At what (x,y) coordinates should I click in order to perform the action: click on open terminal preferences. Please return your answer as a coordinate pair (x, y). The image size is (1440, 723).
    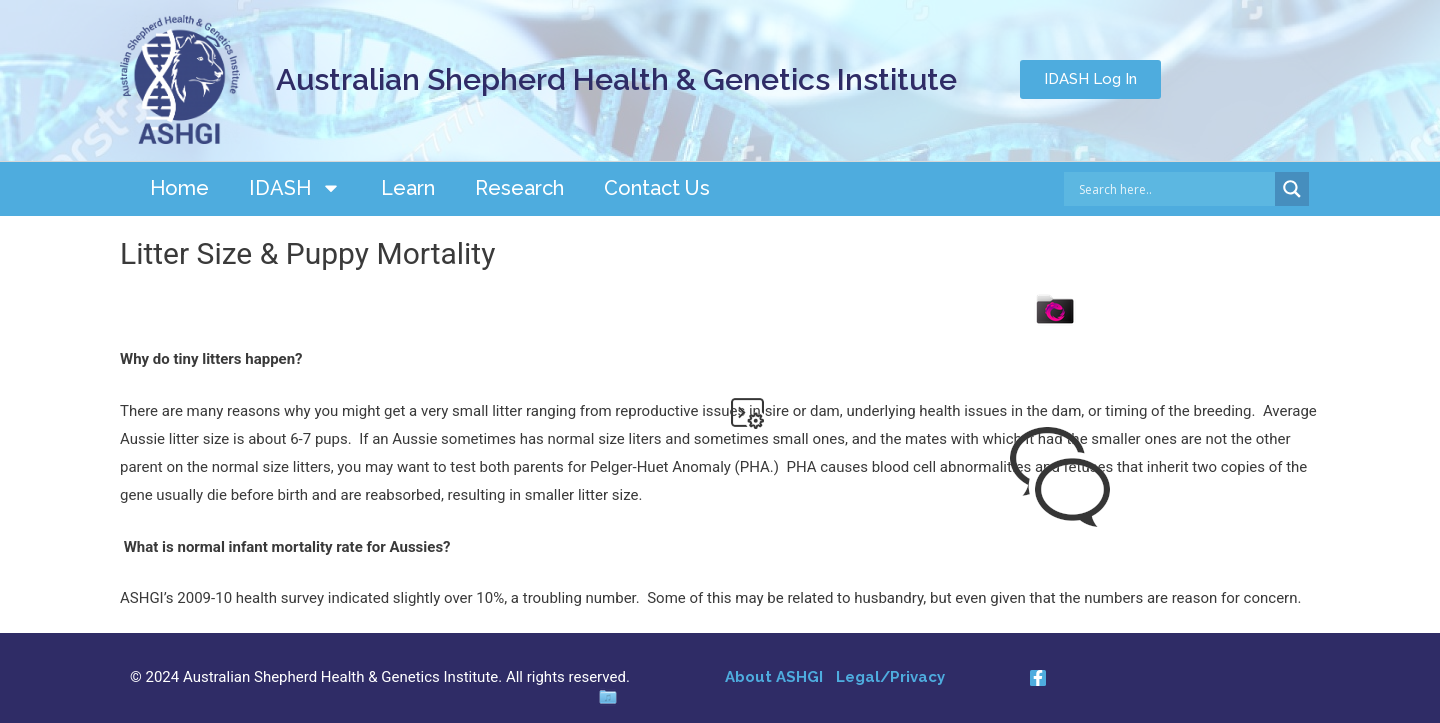
    Looking at the image, I should click on (747, 412).